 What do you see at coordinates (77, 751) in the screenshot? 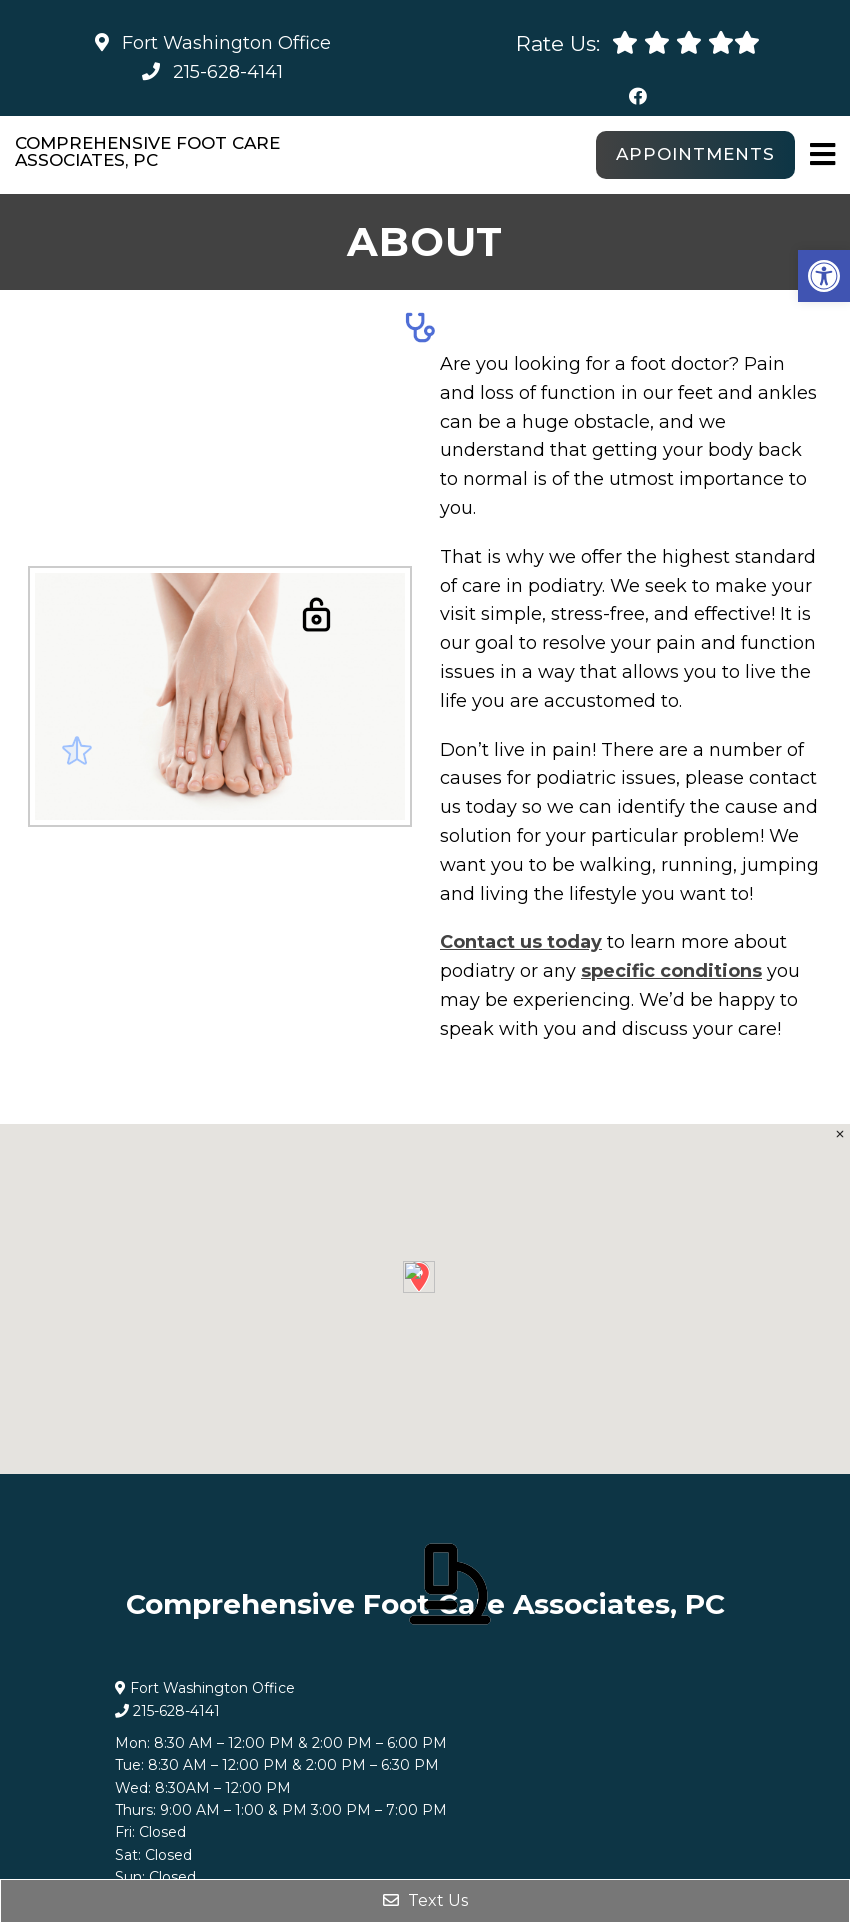
I see `indicates a partial or half-star rating` at bounding box center [77, 751].